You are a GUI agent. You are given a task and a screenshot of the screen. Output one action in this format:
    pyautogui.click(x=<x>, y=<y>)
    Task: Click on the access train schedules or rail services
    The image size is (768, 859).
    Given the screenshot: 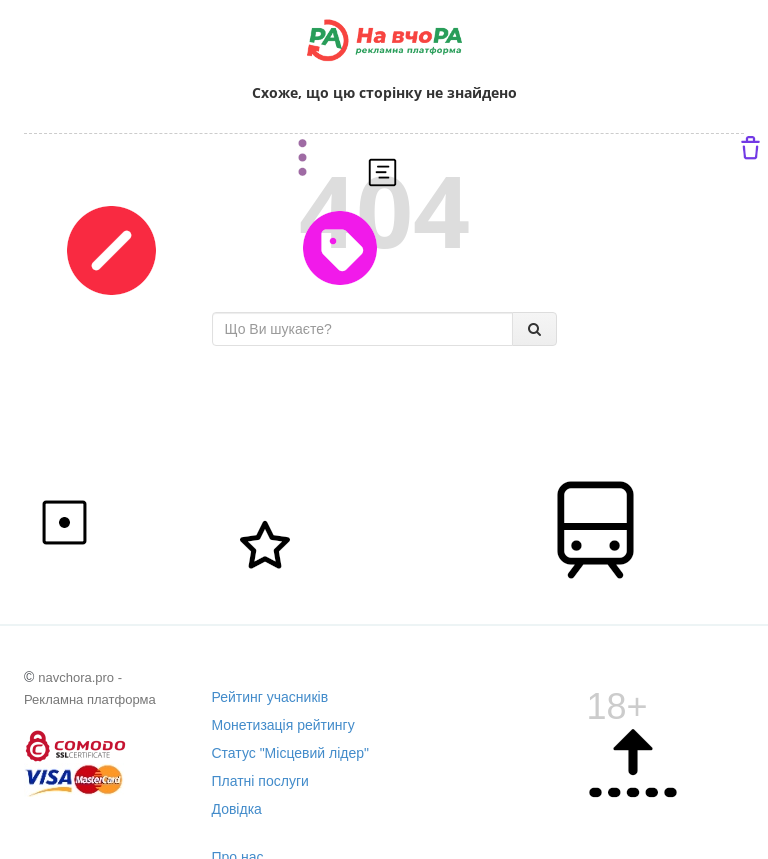 What is the action you would take?
    pyautogui.click(x=595, y=526)
    